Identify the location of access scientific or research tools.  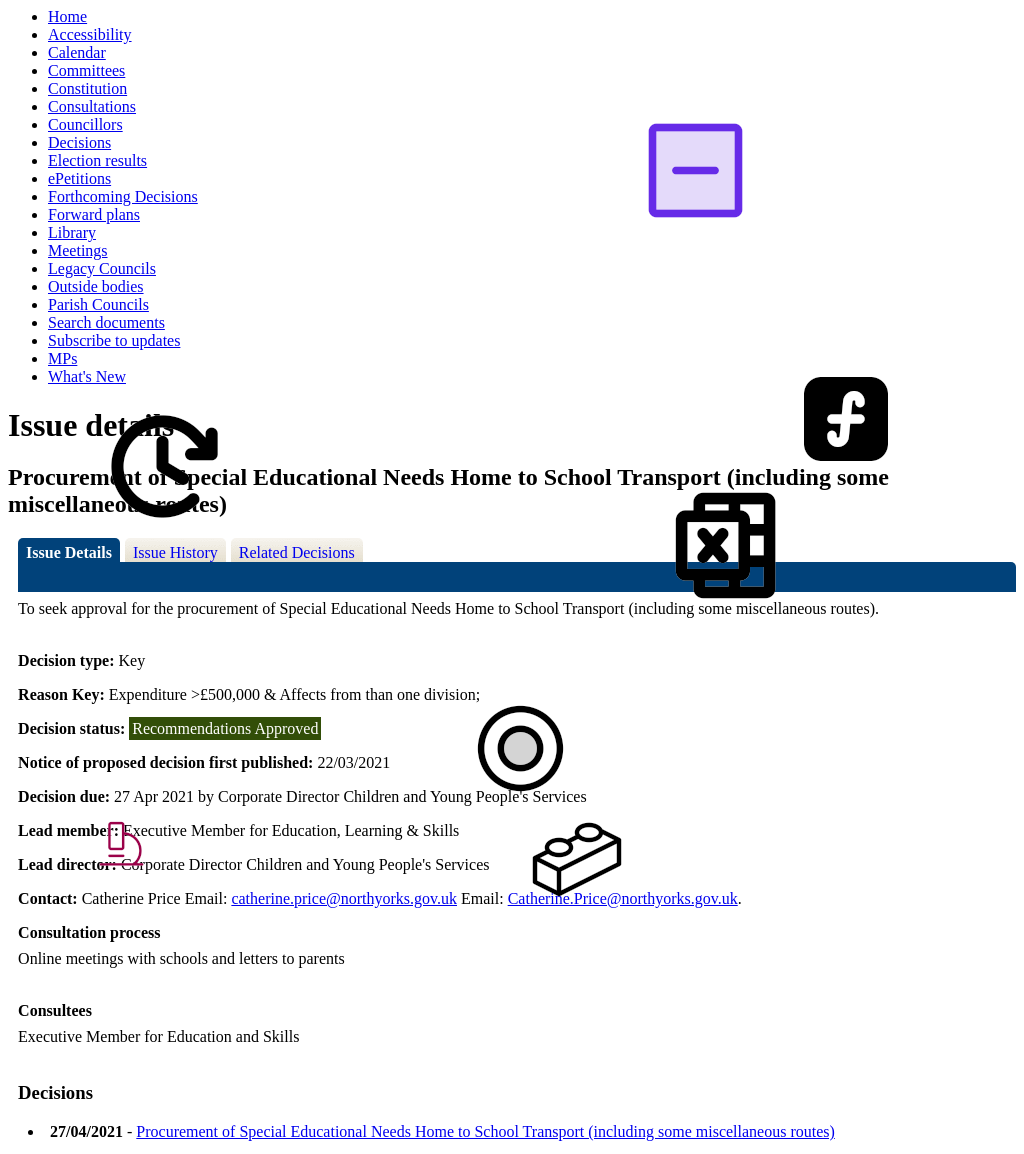
(121, 845).